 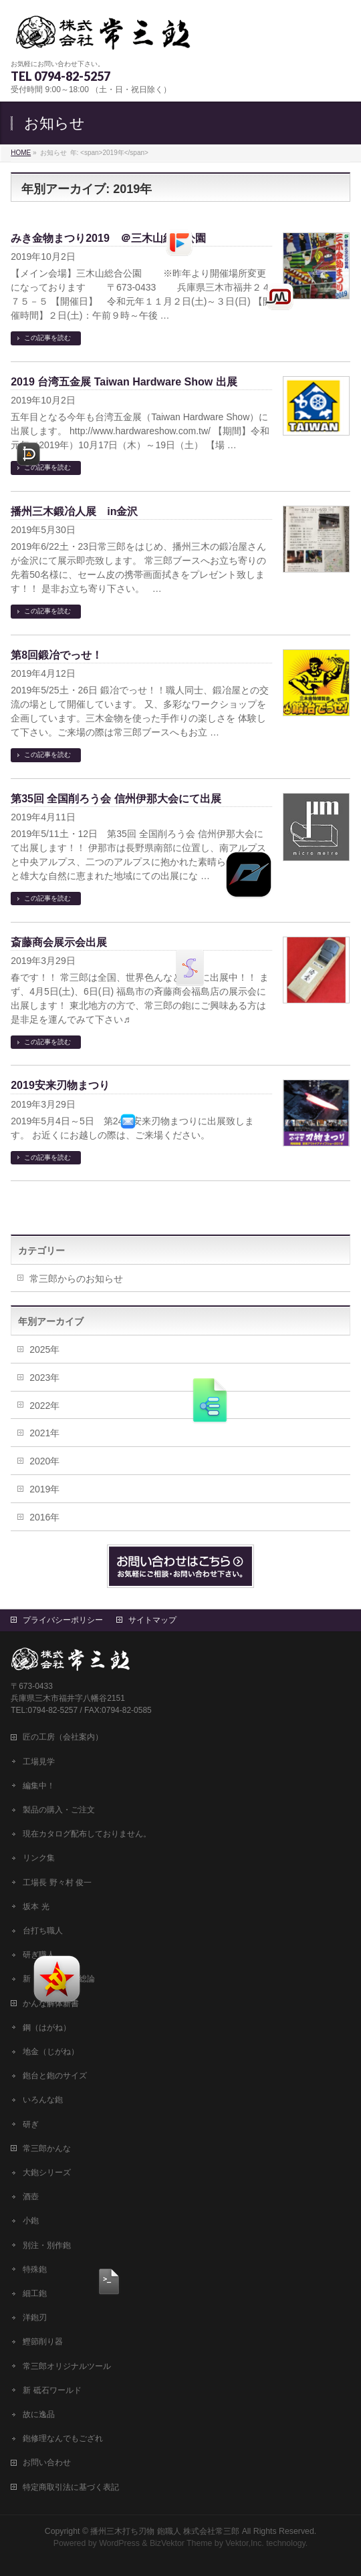 I want to click on launch openra game application, so click(x=57, y=1979).